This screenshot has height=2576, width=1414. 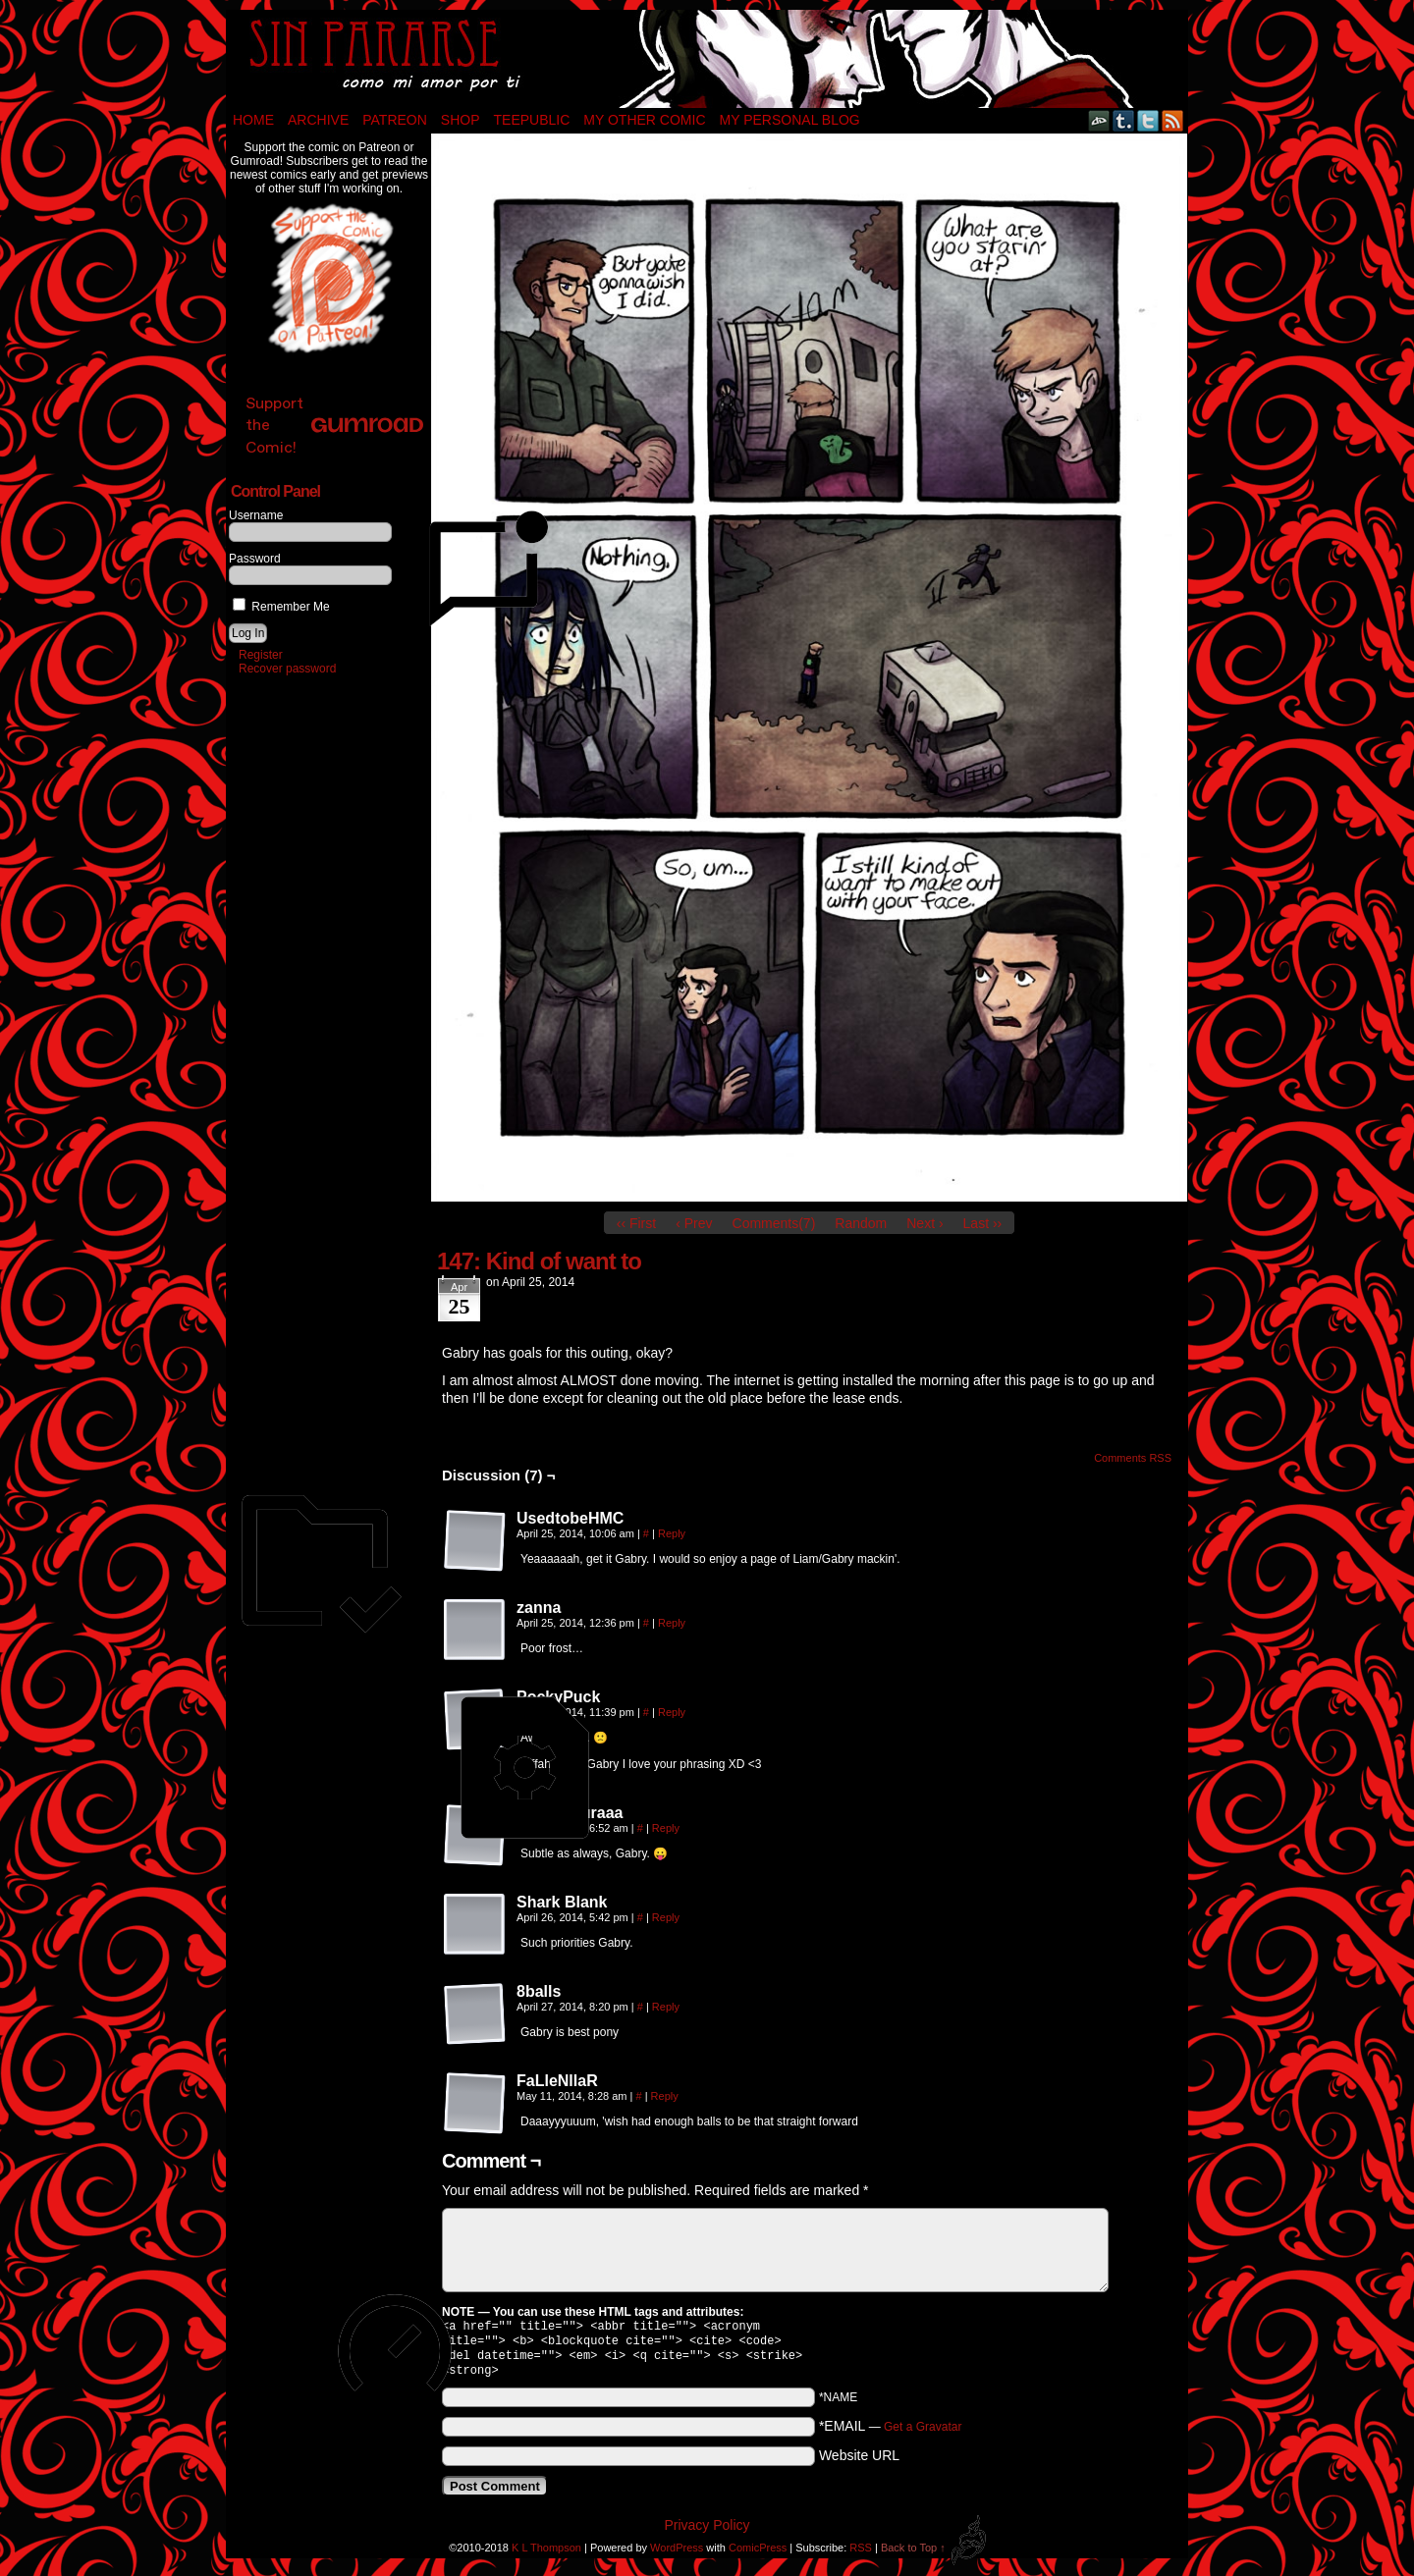 What do you see at coordinates (314, 1560) in the screenshot?
I see `folder successfully verified or approved` at bounding box center [314, 1560].